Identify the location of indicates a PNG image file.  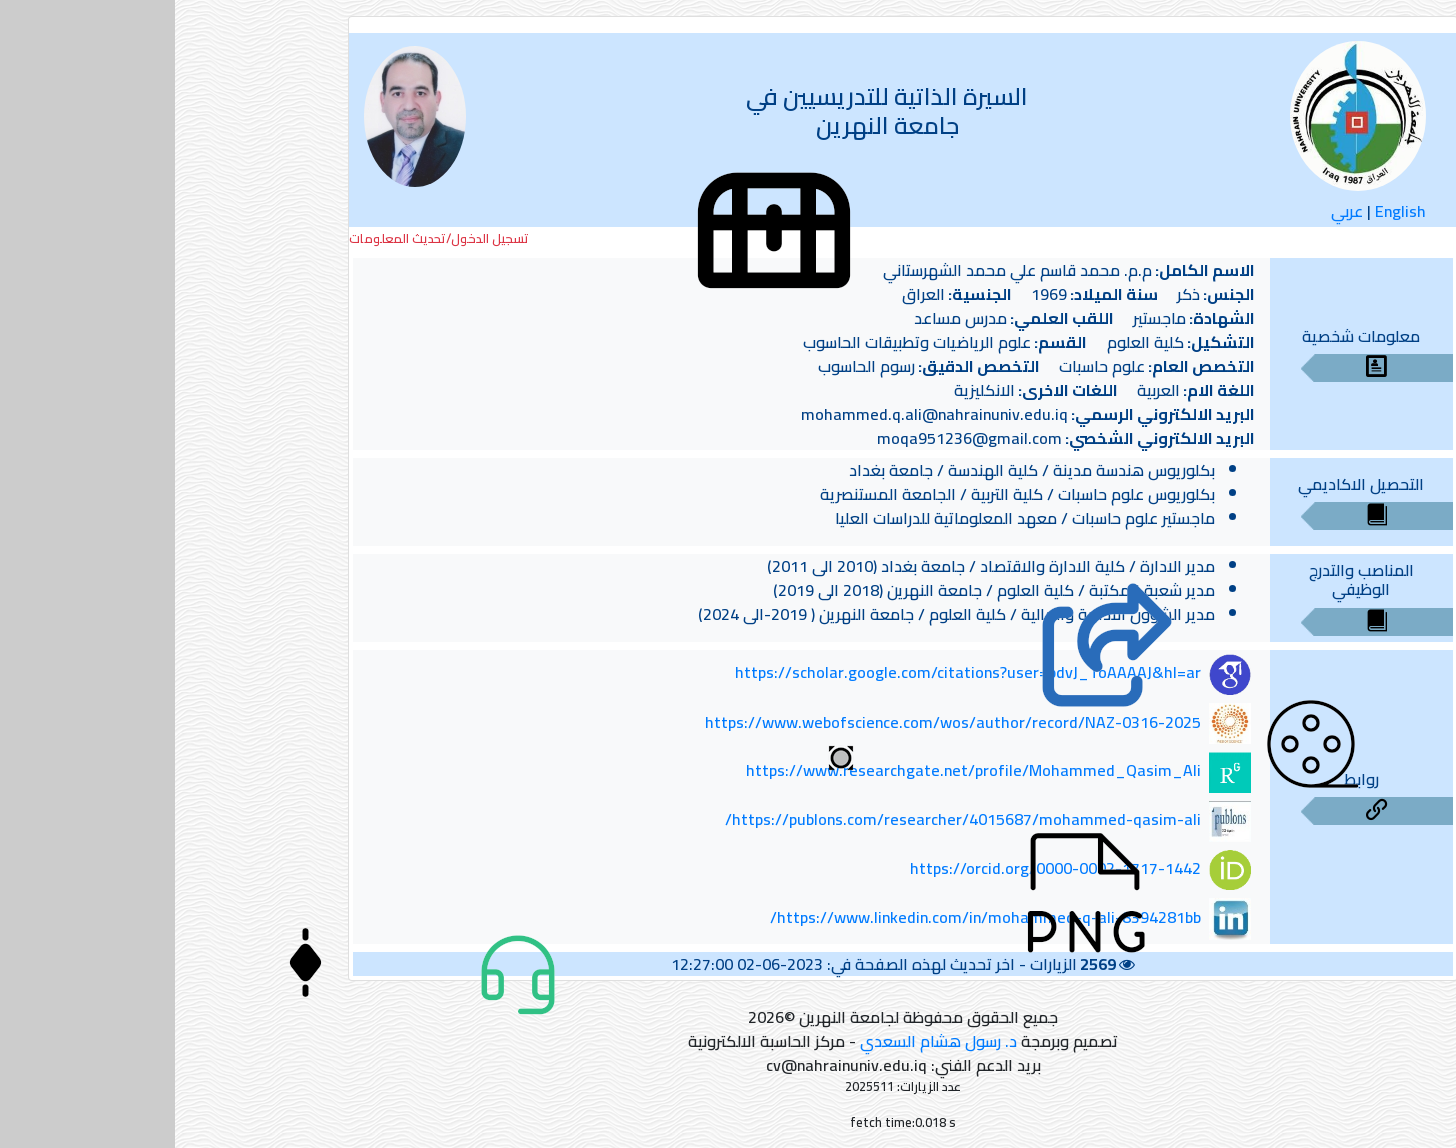
(1085, 898).